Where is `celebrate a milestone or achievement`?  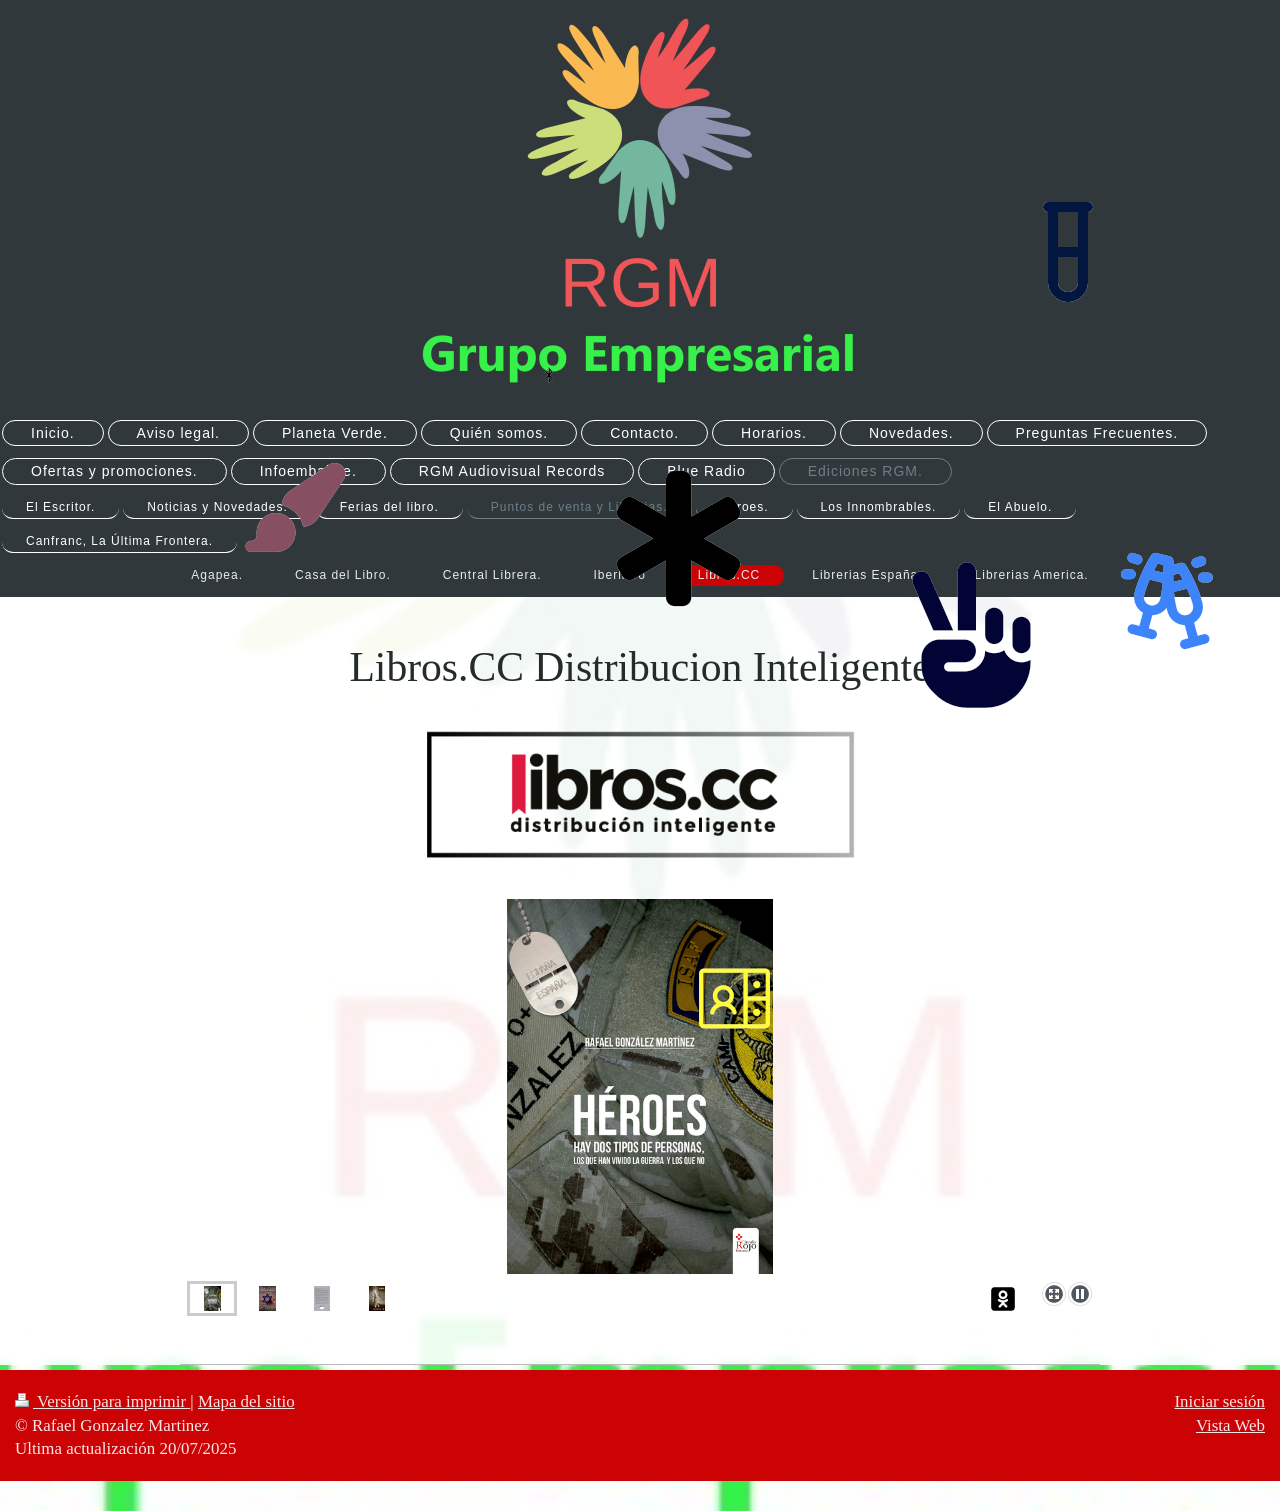 celebrate a milestone or achievement is located at coordinates (1168, 600).